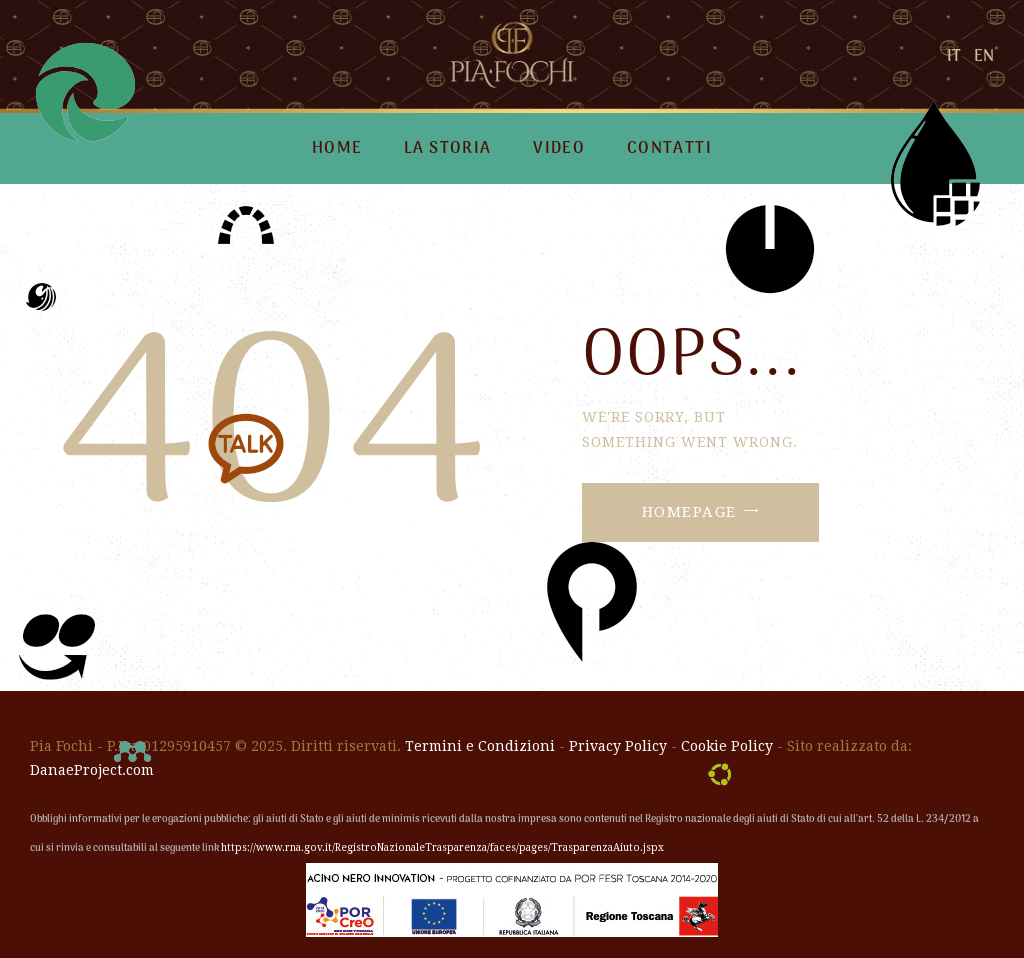 This screenshot has width=1024, height=958. I want to click on ubuntu operating system logo, so click(720, 774).